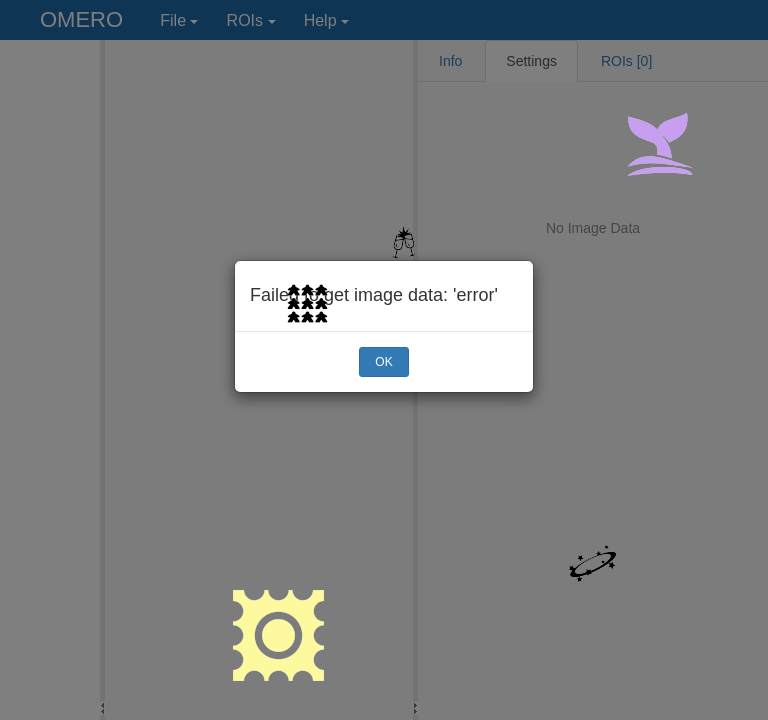 Image resolution: width=768 pixels, height=720 pixels. What do you see at coordinates (307, 303) in the screenshot?
I see `view your army or squad roster` at bounding box center [307, 303].